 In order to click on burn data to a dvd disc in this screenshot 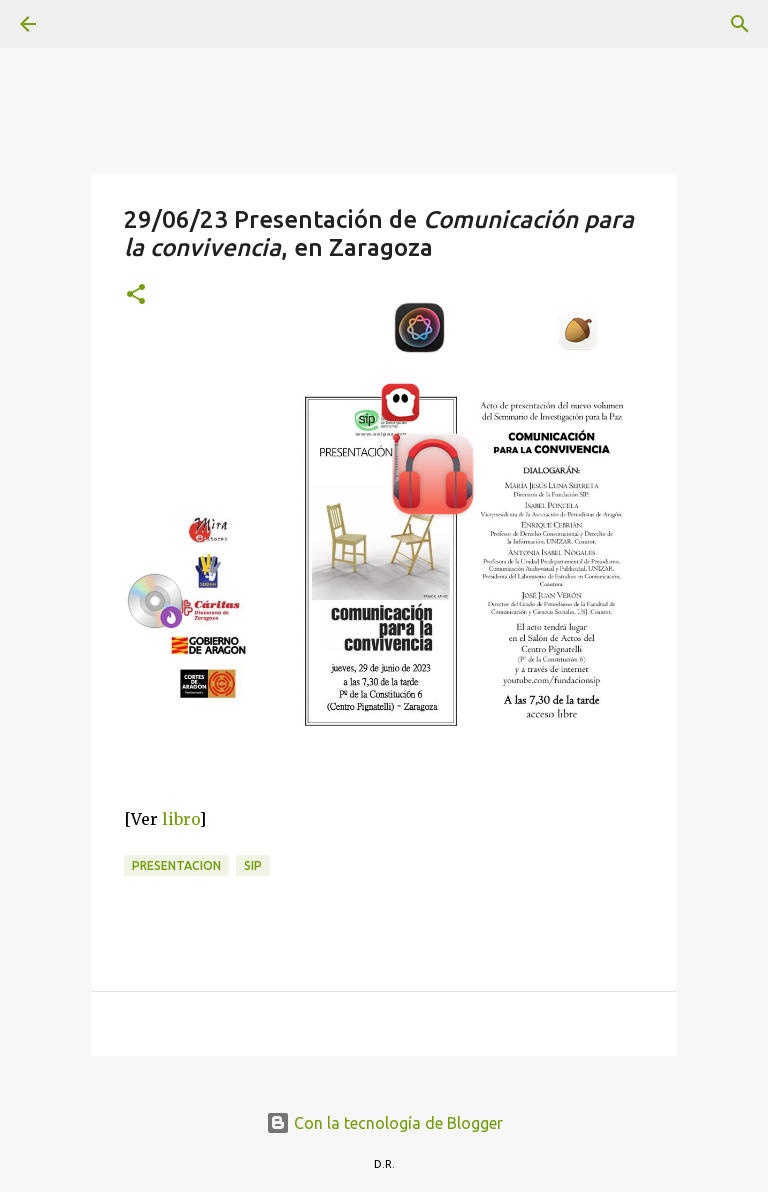, I will do `click(155, 601)`.